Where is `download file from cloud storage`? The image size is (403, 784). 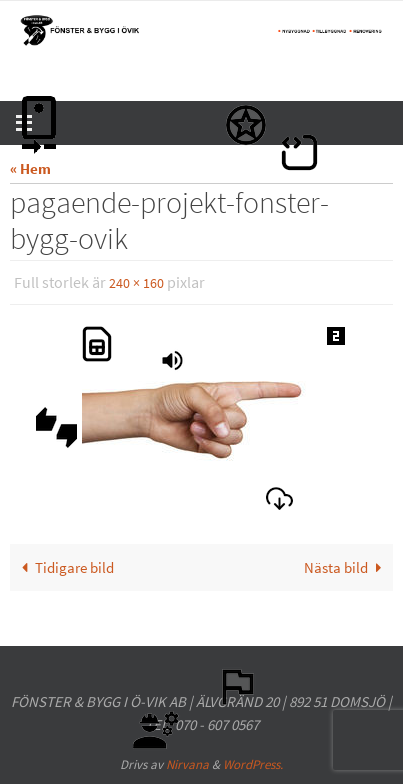 download file from cloud storage is located at coordinates (279, 498).